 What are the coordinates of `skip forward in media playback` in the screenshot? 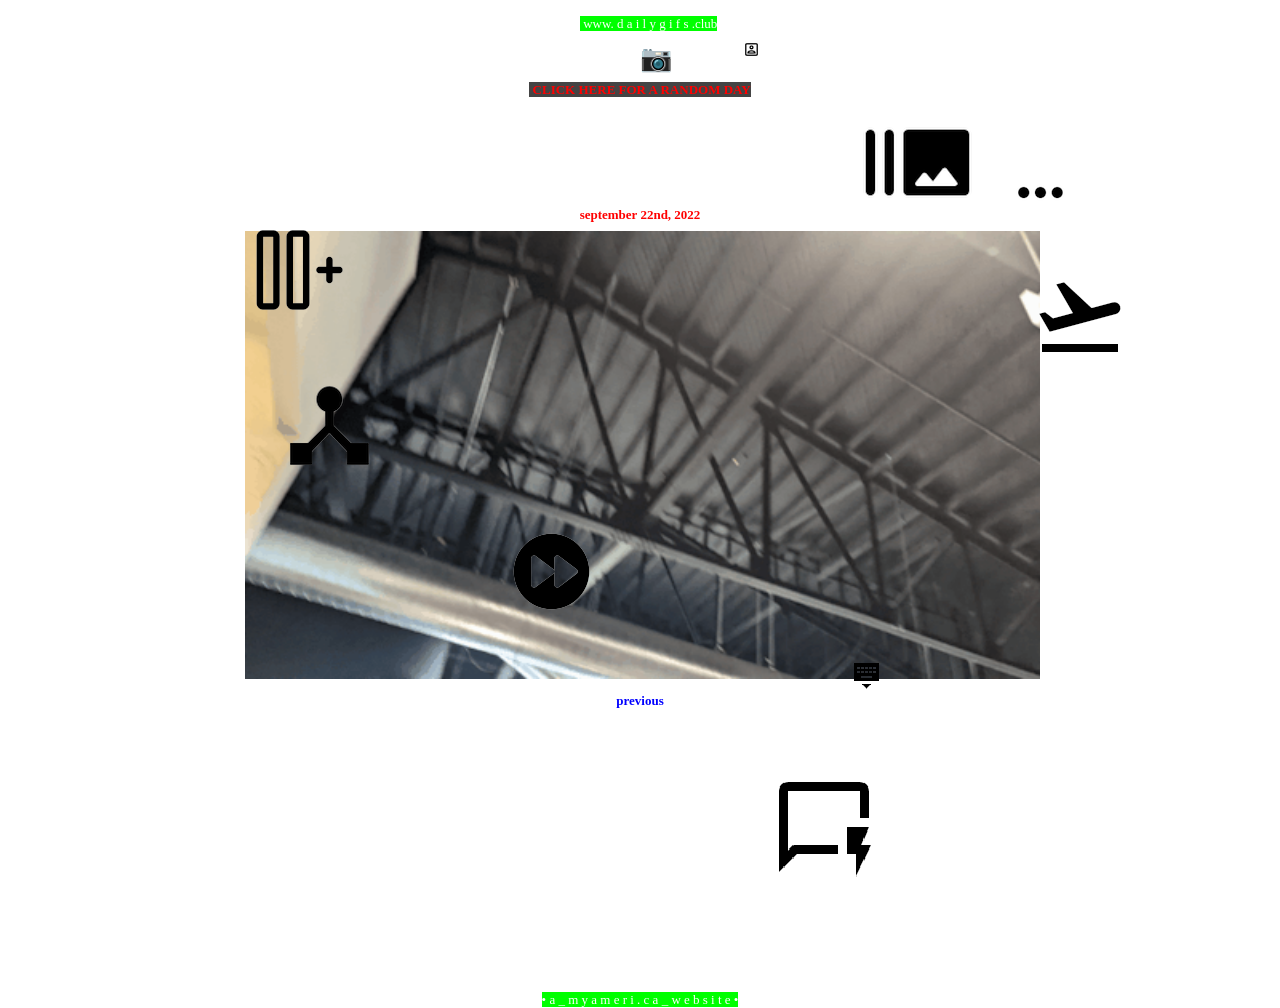 It's located at (551, 571).